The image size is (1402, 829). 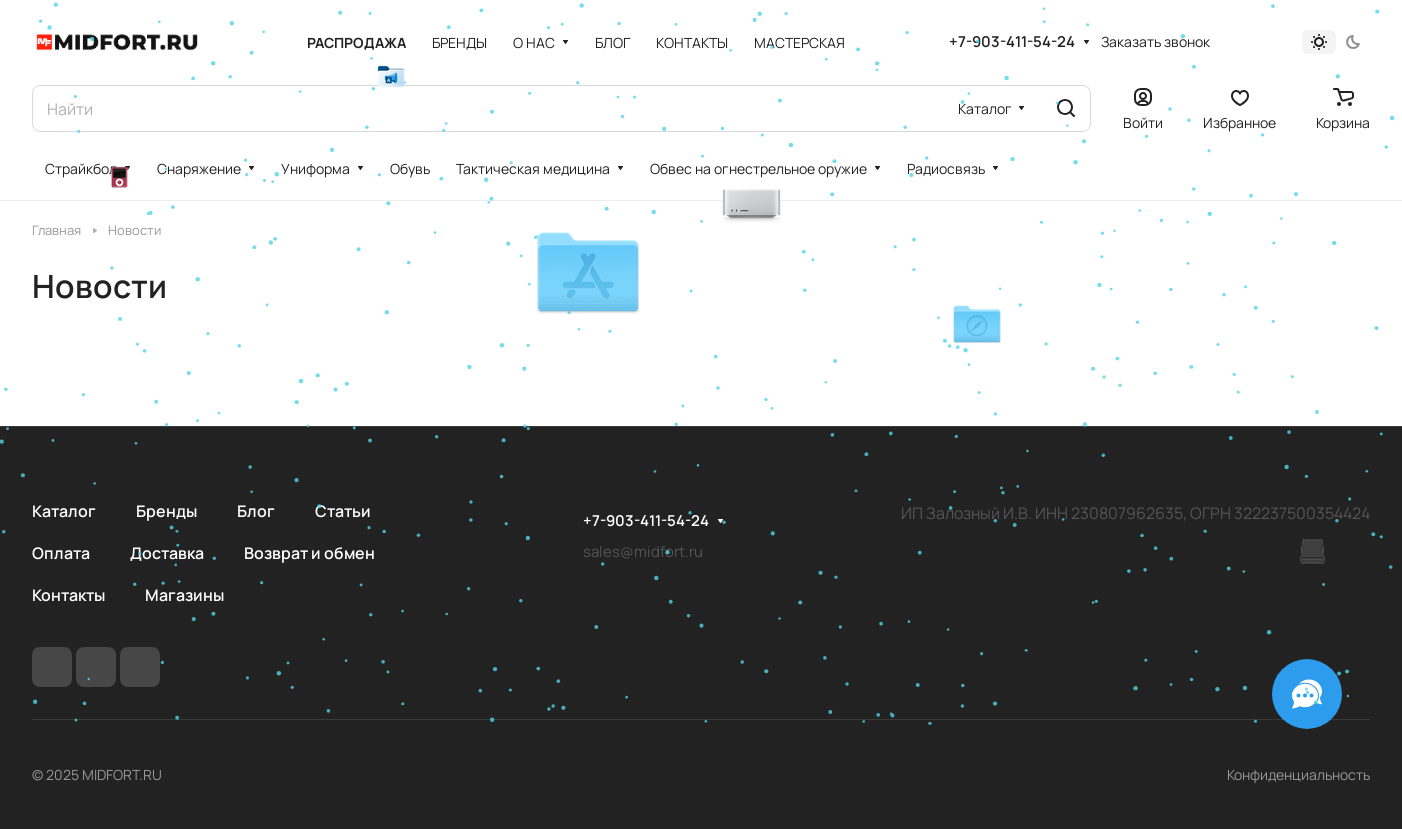 I want to click on indicates a connected iPod nano device, so click(x=119, y=172).